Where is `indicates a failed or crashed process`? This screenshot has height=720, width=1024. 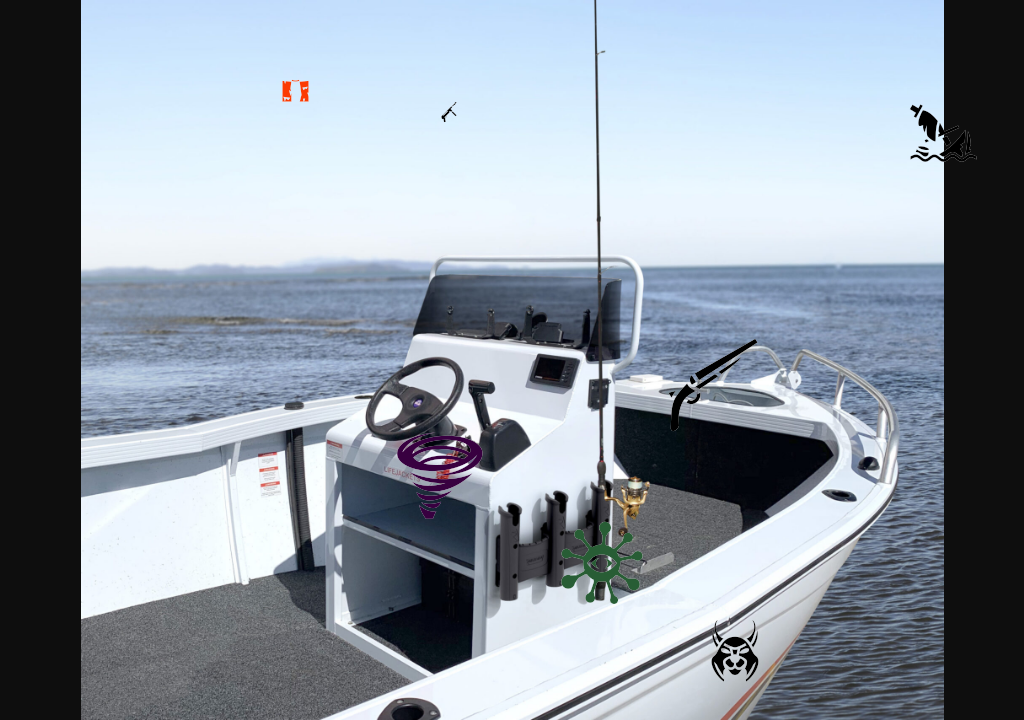
indicates a failed or crashed process is located at coordinates (943, 128).